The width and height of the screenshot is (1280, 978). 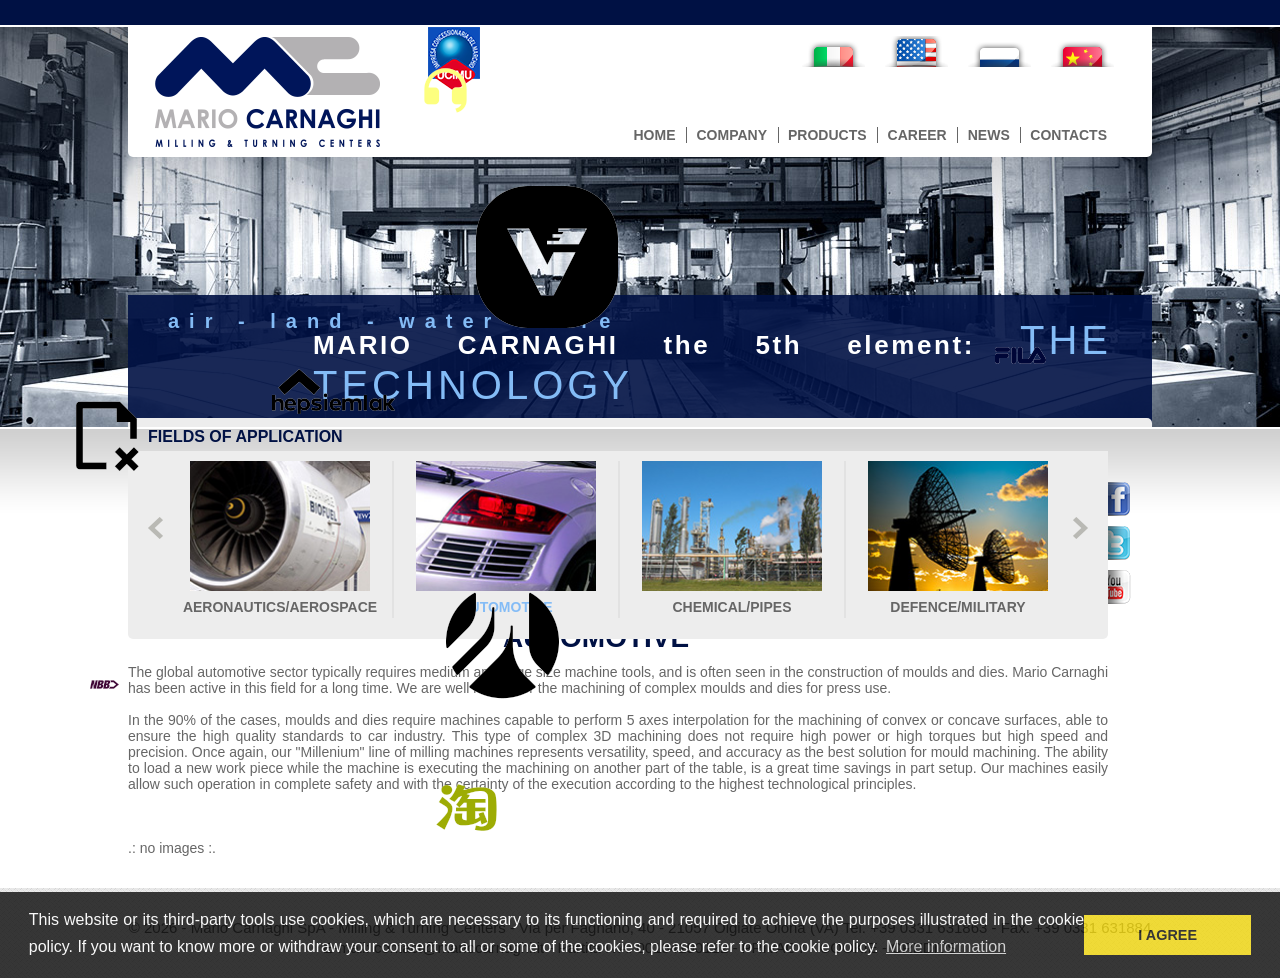 I want to click on NBB company logo, so click(x=104, y=684).